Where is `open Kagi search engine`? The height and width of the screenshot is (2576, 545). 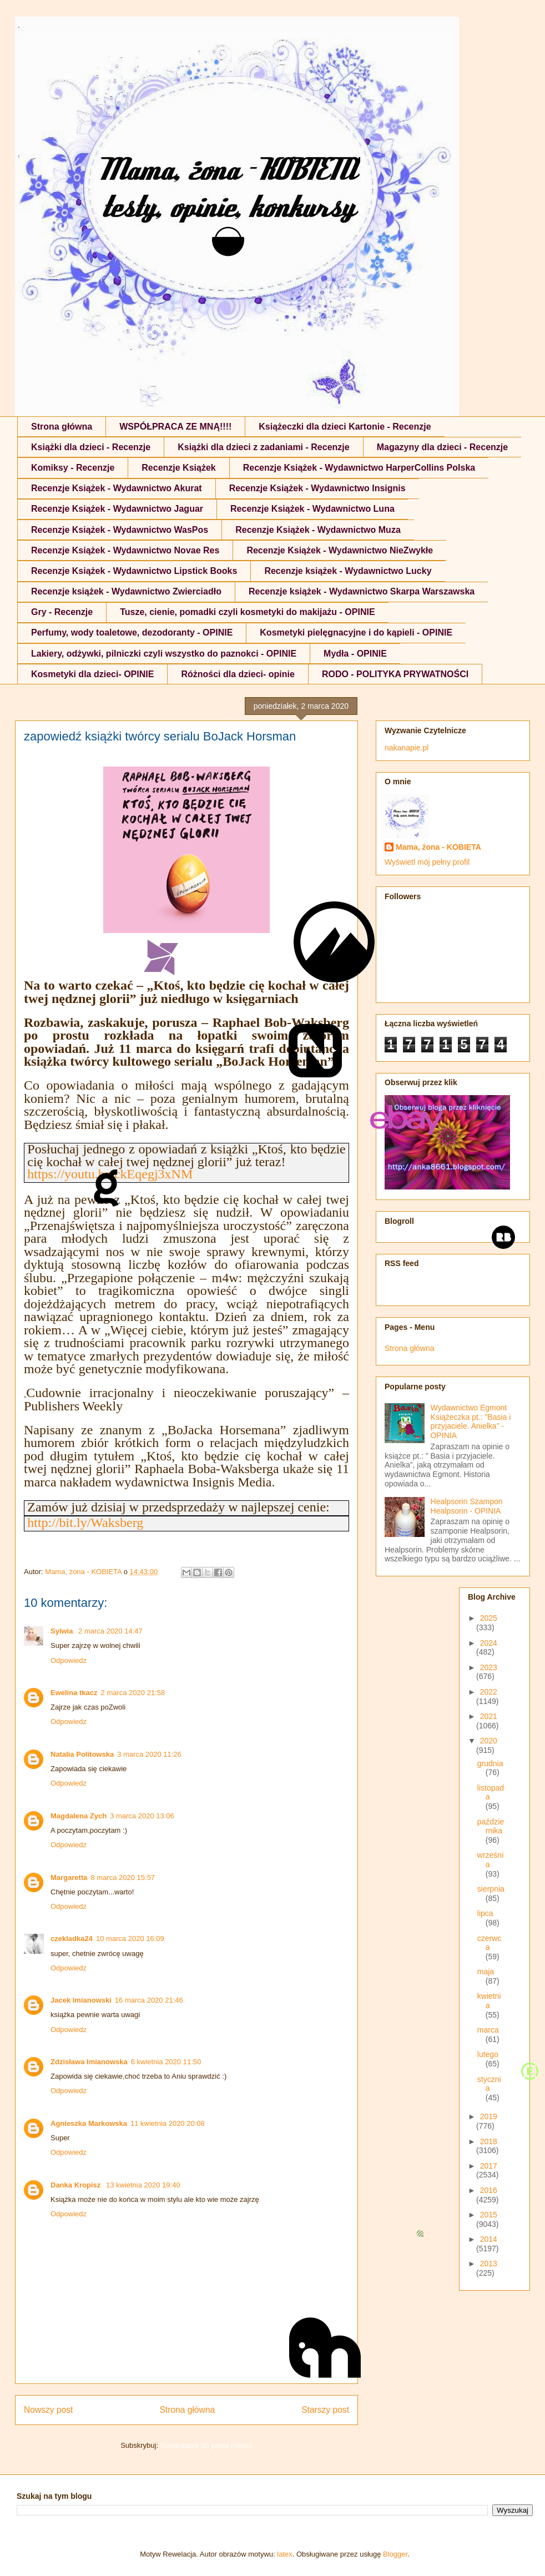 open Kagi search engine is located at coordinates (106, 1188).